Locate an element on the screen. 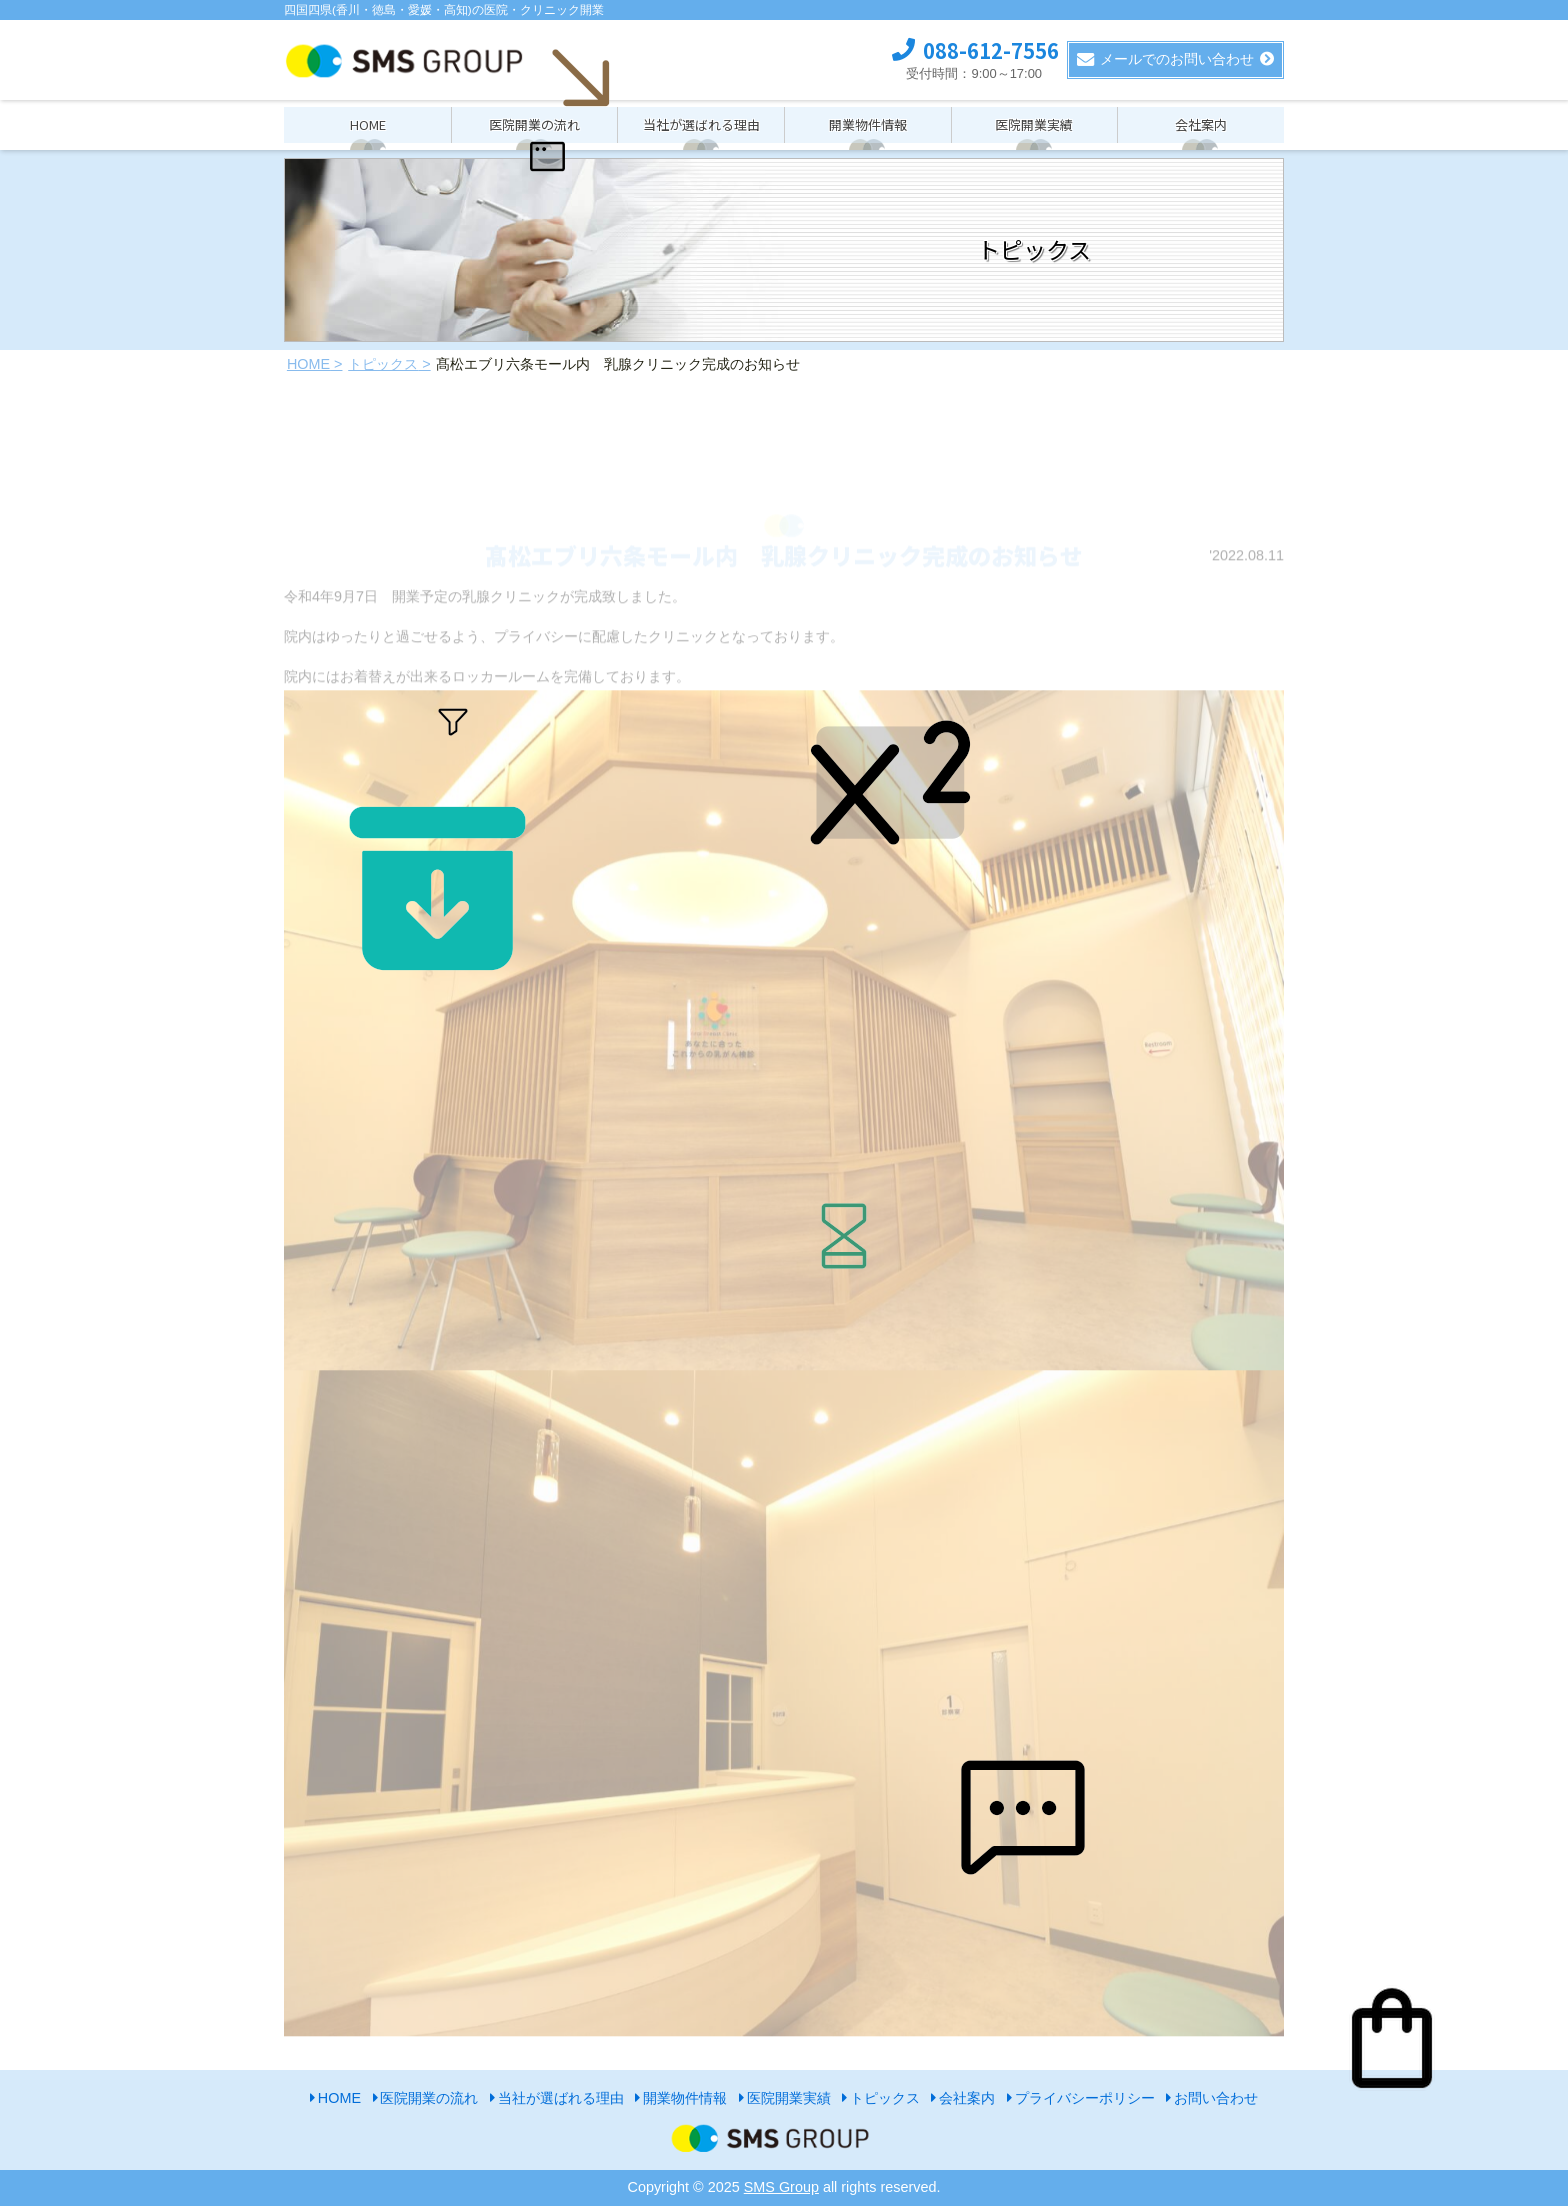 This screenshot has width=1568, height=2206. indicates time is running low is located at coordinates (844, 1236).